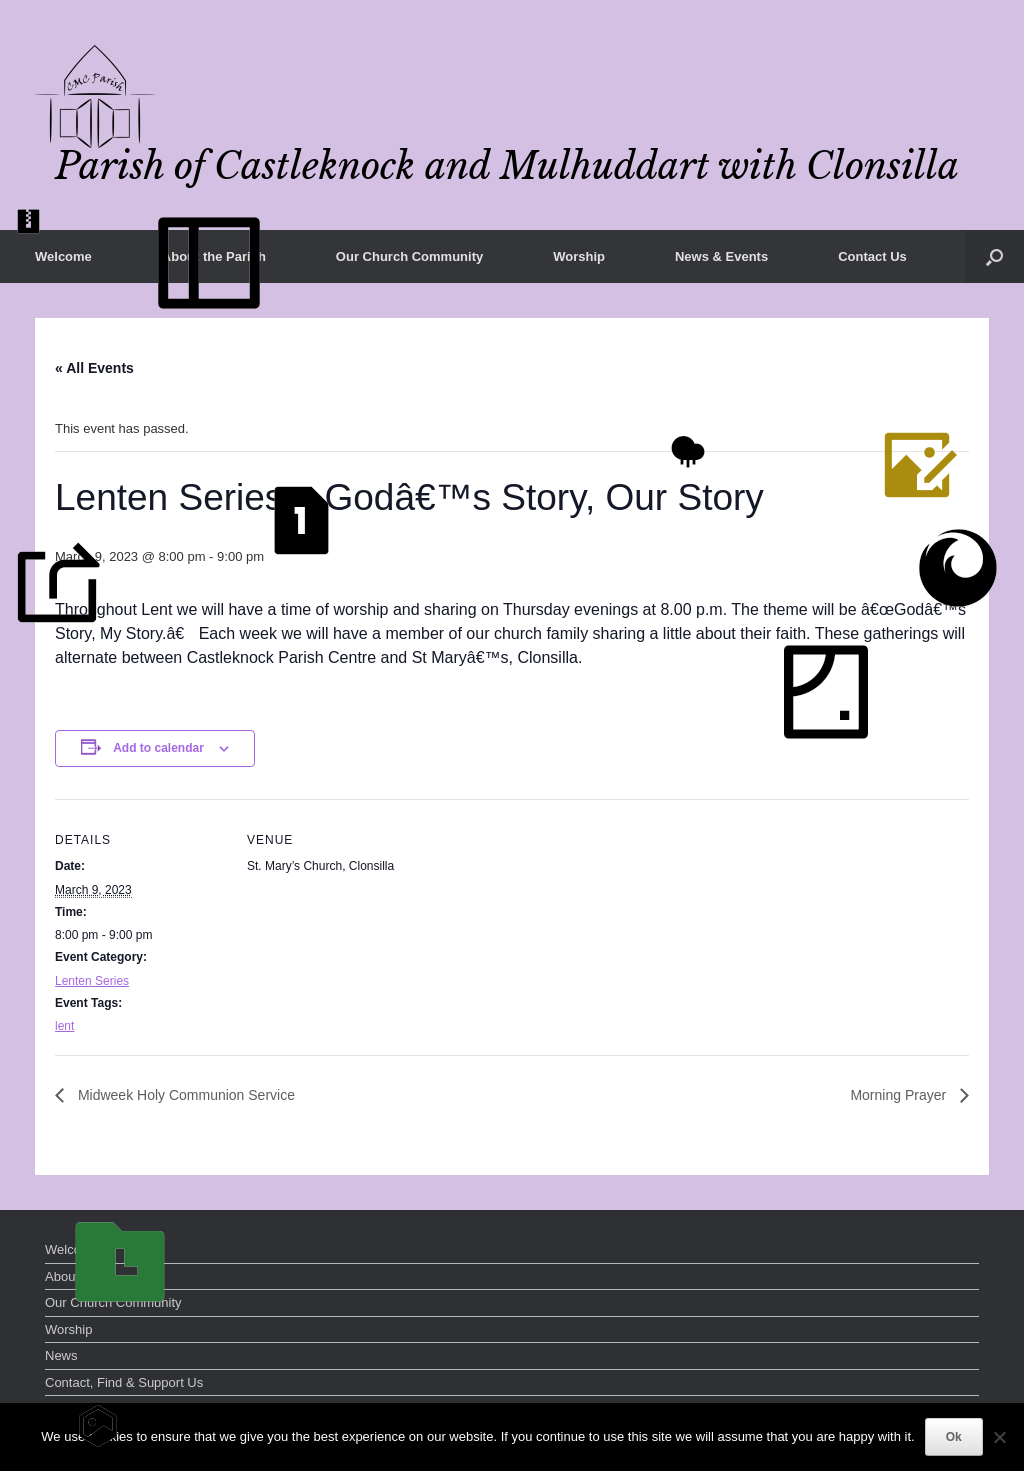 Image resolution: width=1024 pixels, height=1471 pixels. What do you see at coordinates (917, 465) in the screenshot?
I see `edit or modify an image` at bounding box center [917, 465].